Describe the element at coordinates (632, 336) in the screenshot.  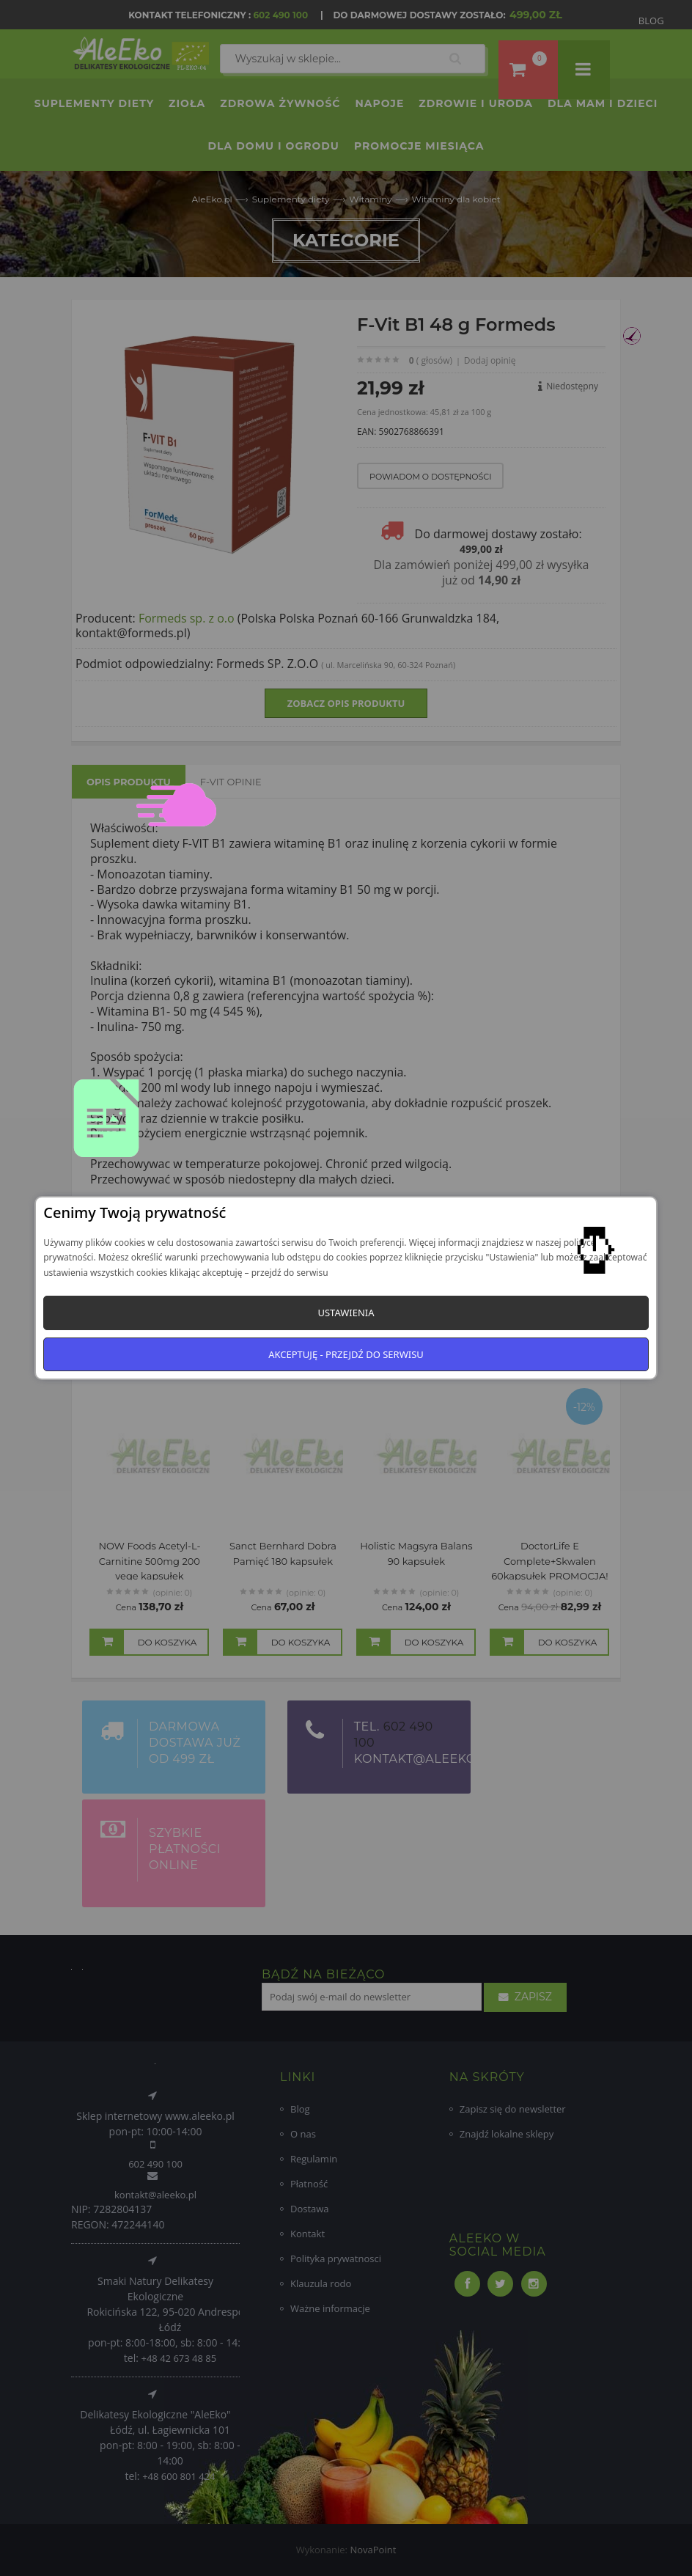
I see `tarom romanian airline logo` at that location.